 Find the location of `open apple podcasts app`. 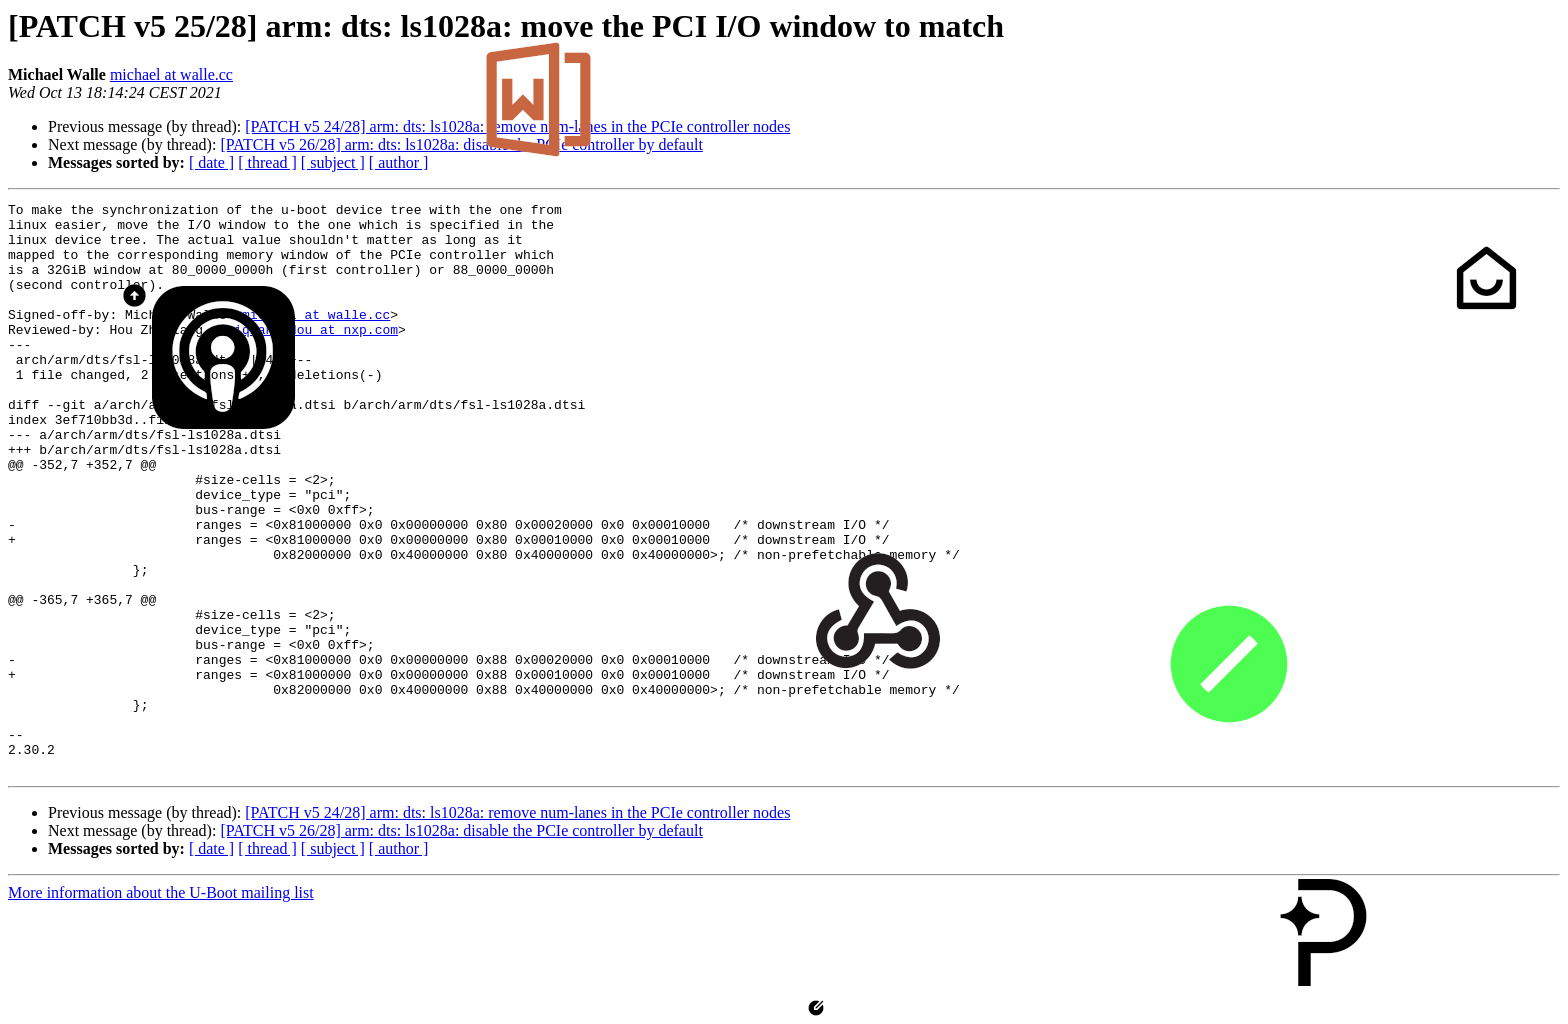

open apple podcasts app is located at coordinates (223, 357).